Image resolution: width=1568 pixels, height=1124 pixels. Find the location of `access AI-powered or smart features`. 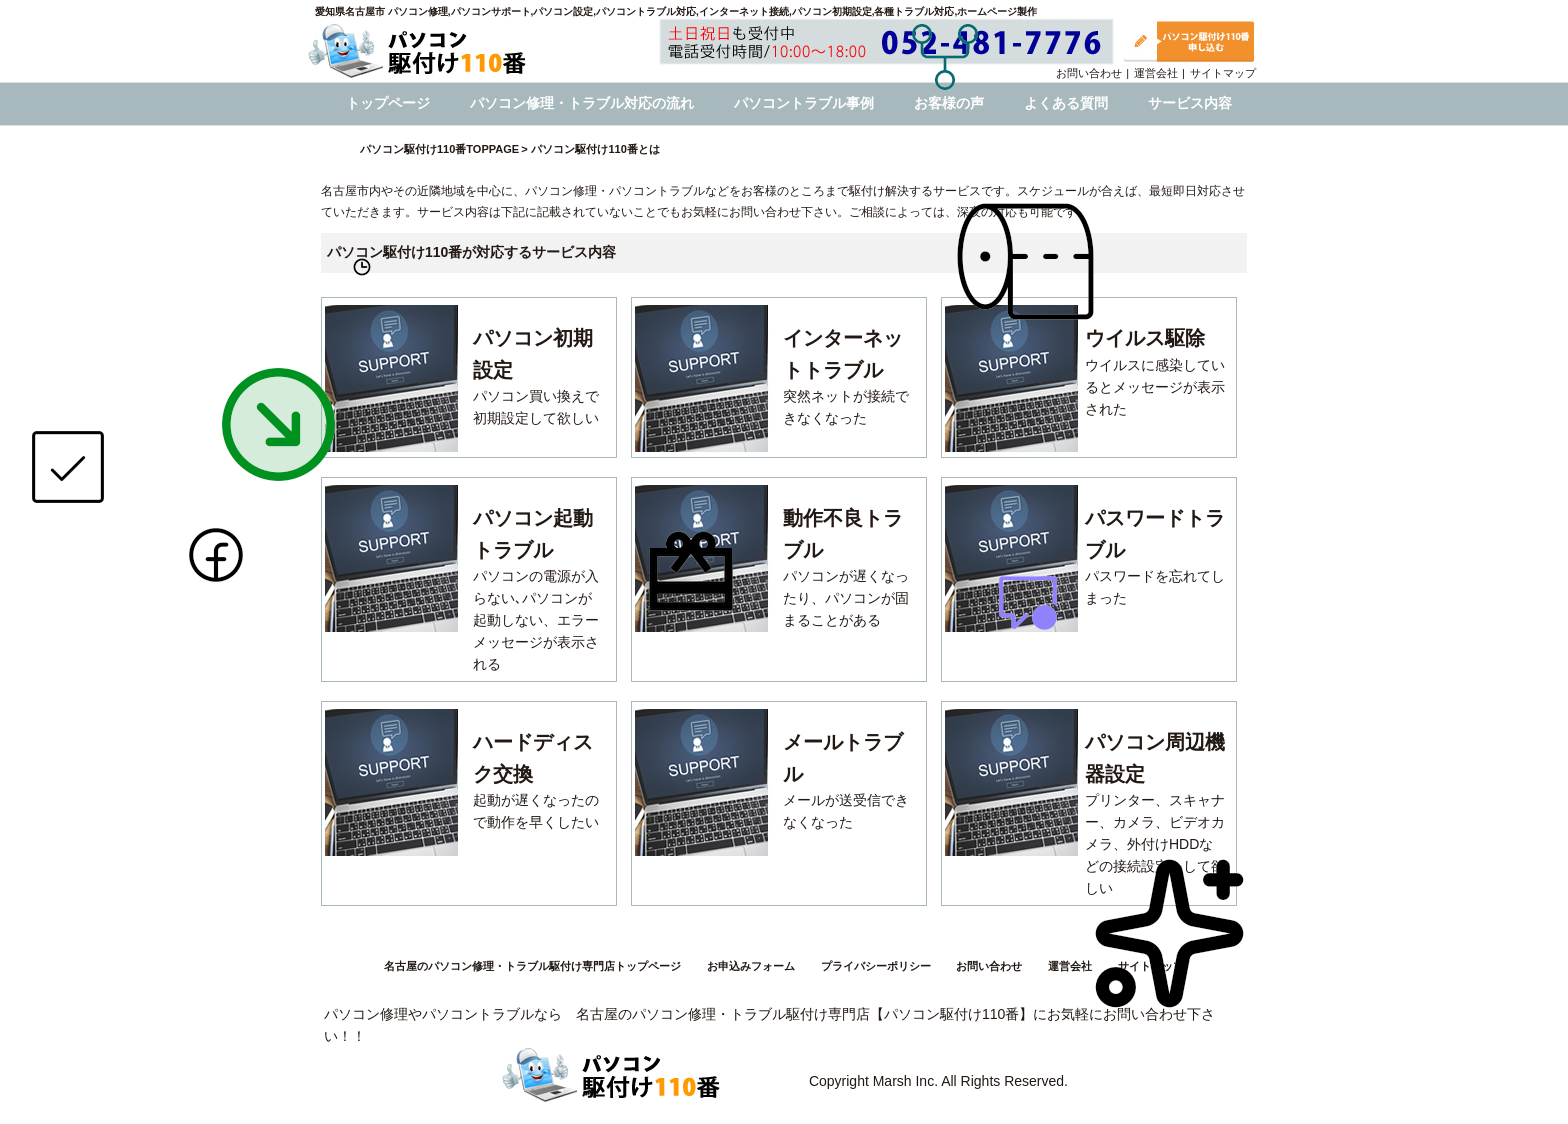

access AI-powered or smart features is located at coordinates (1169, 933).